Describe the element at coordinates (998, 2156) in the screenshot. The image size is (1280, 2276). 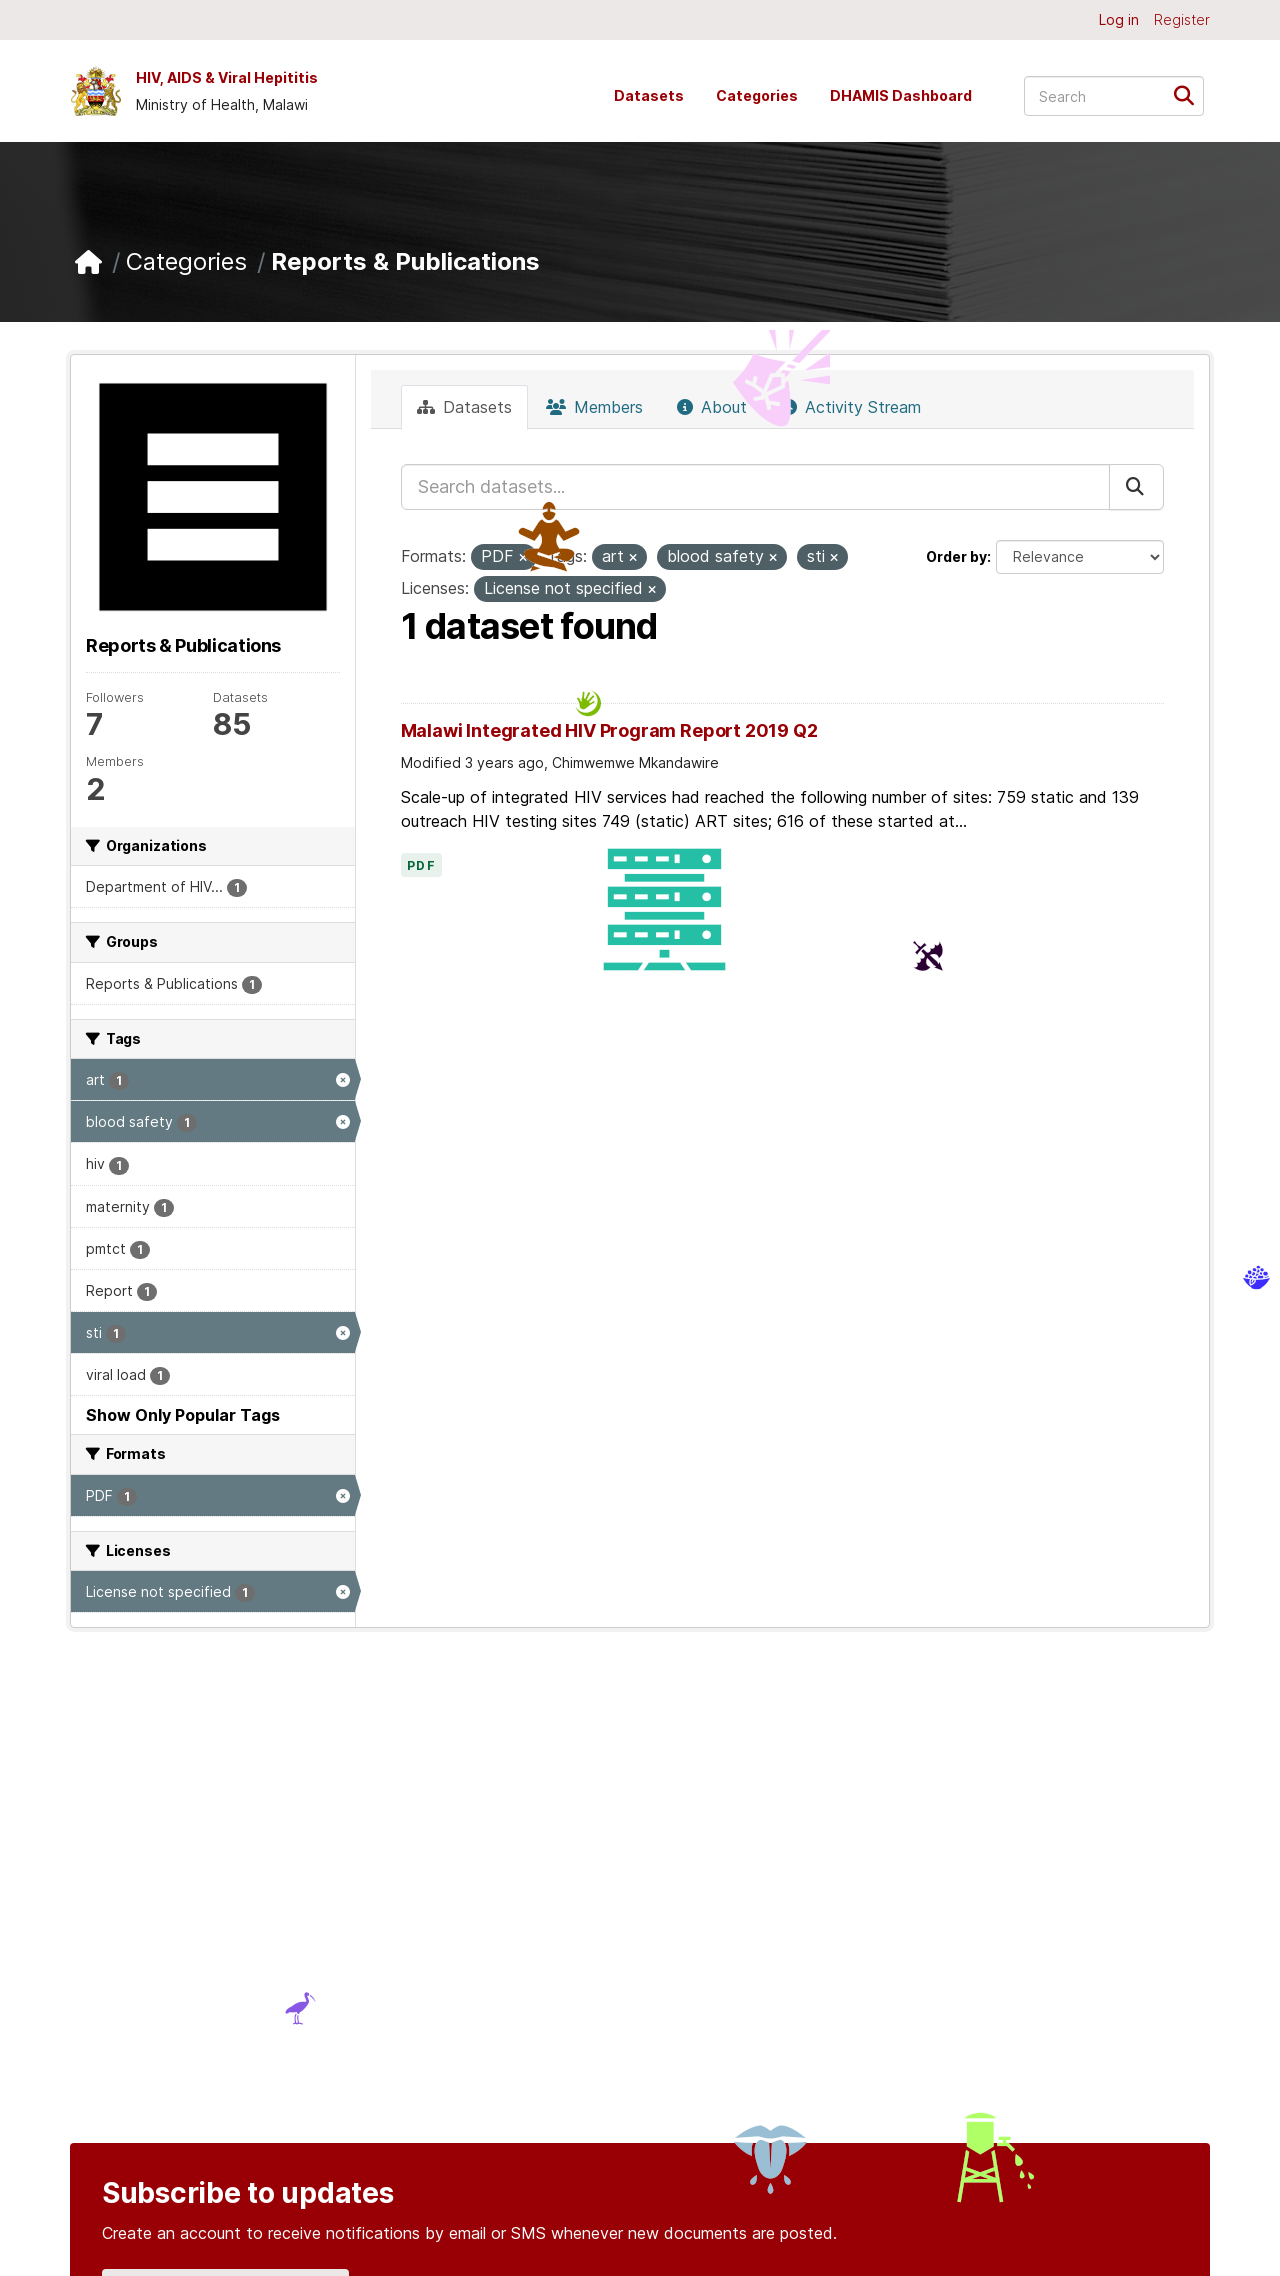
I see `view water storage levels` at that location.